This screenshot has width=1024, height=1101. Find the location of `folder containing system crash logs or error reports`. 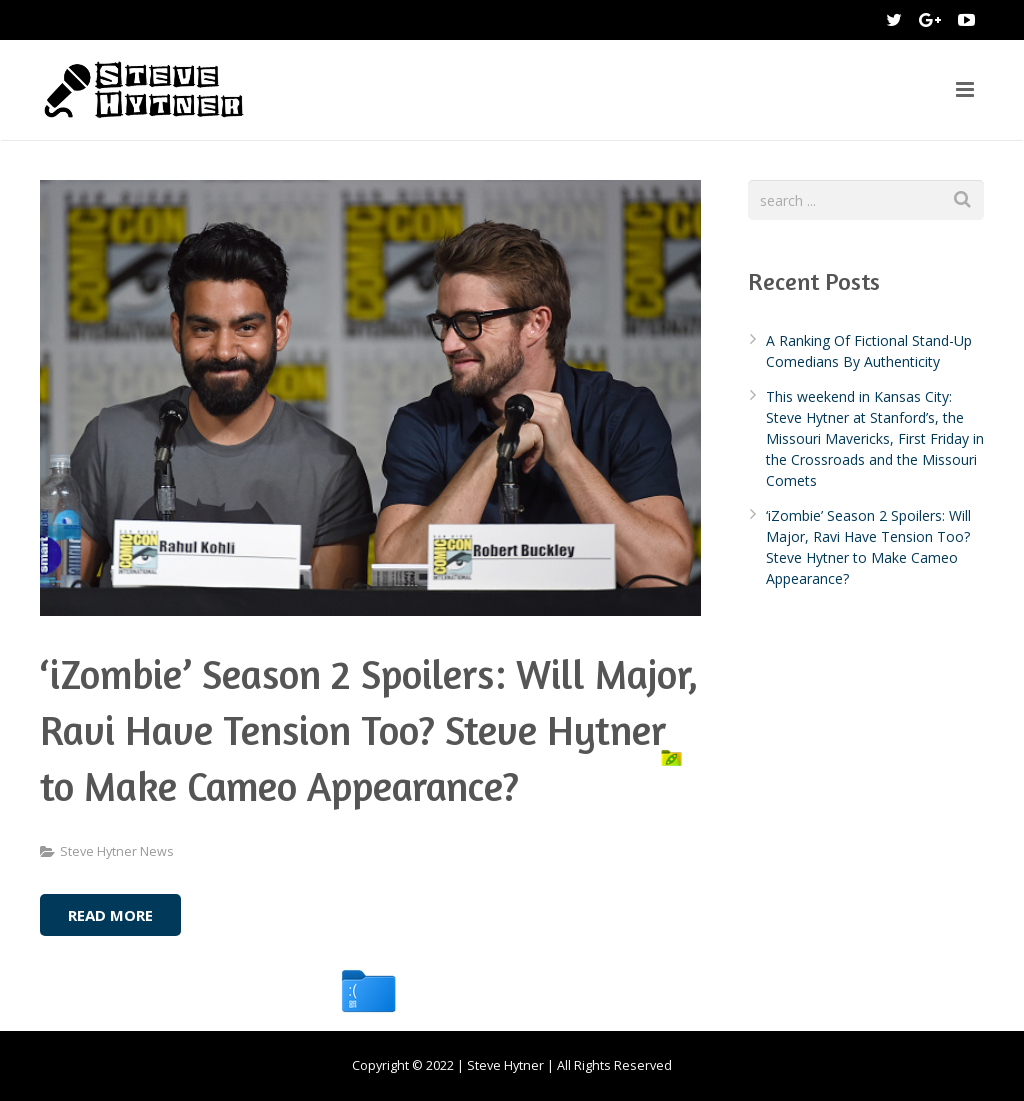

folder containing system crash logs or error reports is located at coordinates (368, 992).